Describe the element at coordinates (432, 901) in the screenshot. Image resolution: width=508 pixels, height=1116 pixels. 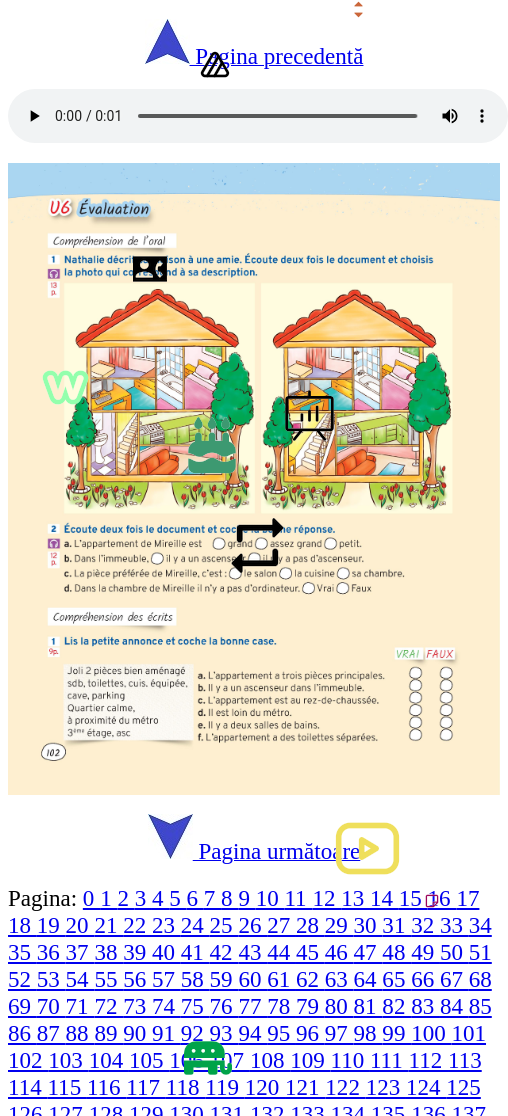
I see `create a new sticky note` at that location.